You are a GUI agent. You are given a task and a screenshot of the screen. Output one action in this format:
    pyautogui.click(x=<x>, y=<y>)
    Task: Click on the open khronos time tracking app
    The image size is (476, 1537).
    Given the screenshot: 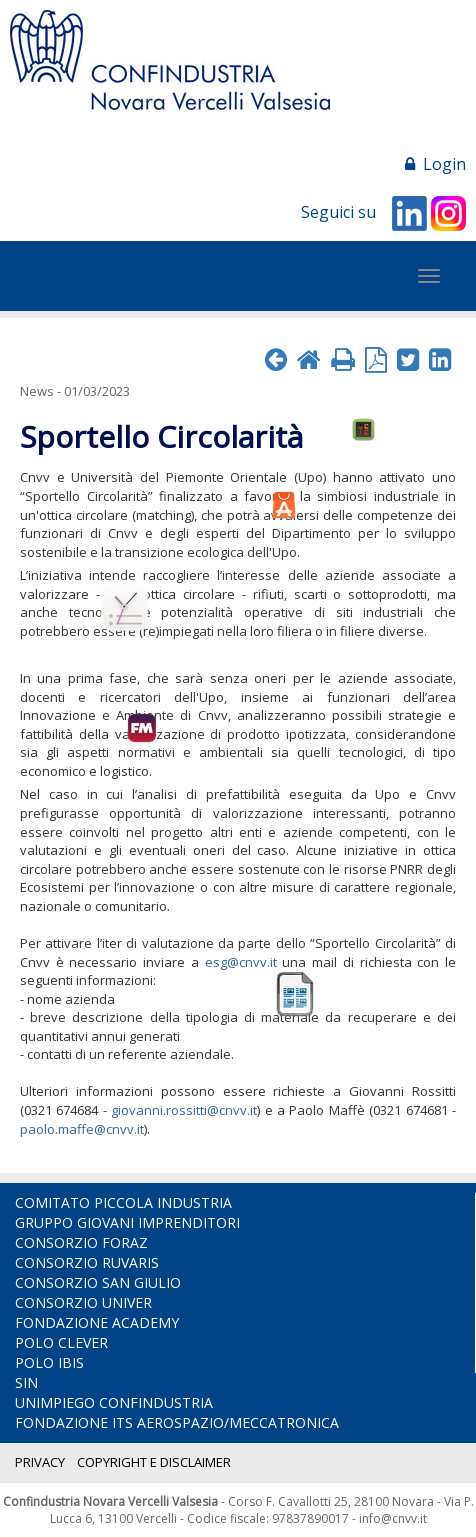 What is the action you would take?
    pyautogui.click(x=124, y=607)
    